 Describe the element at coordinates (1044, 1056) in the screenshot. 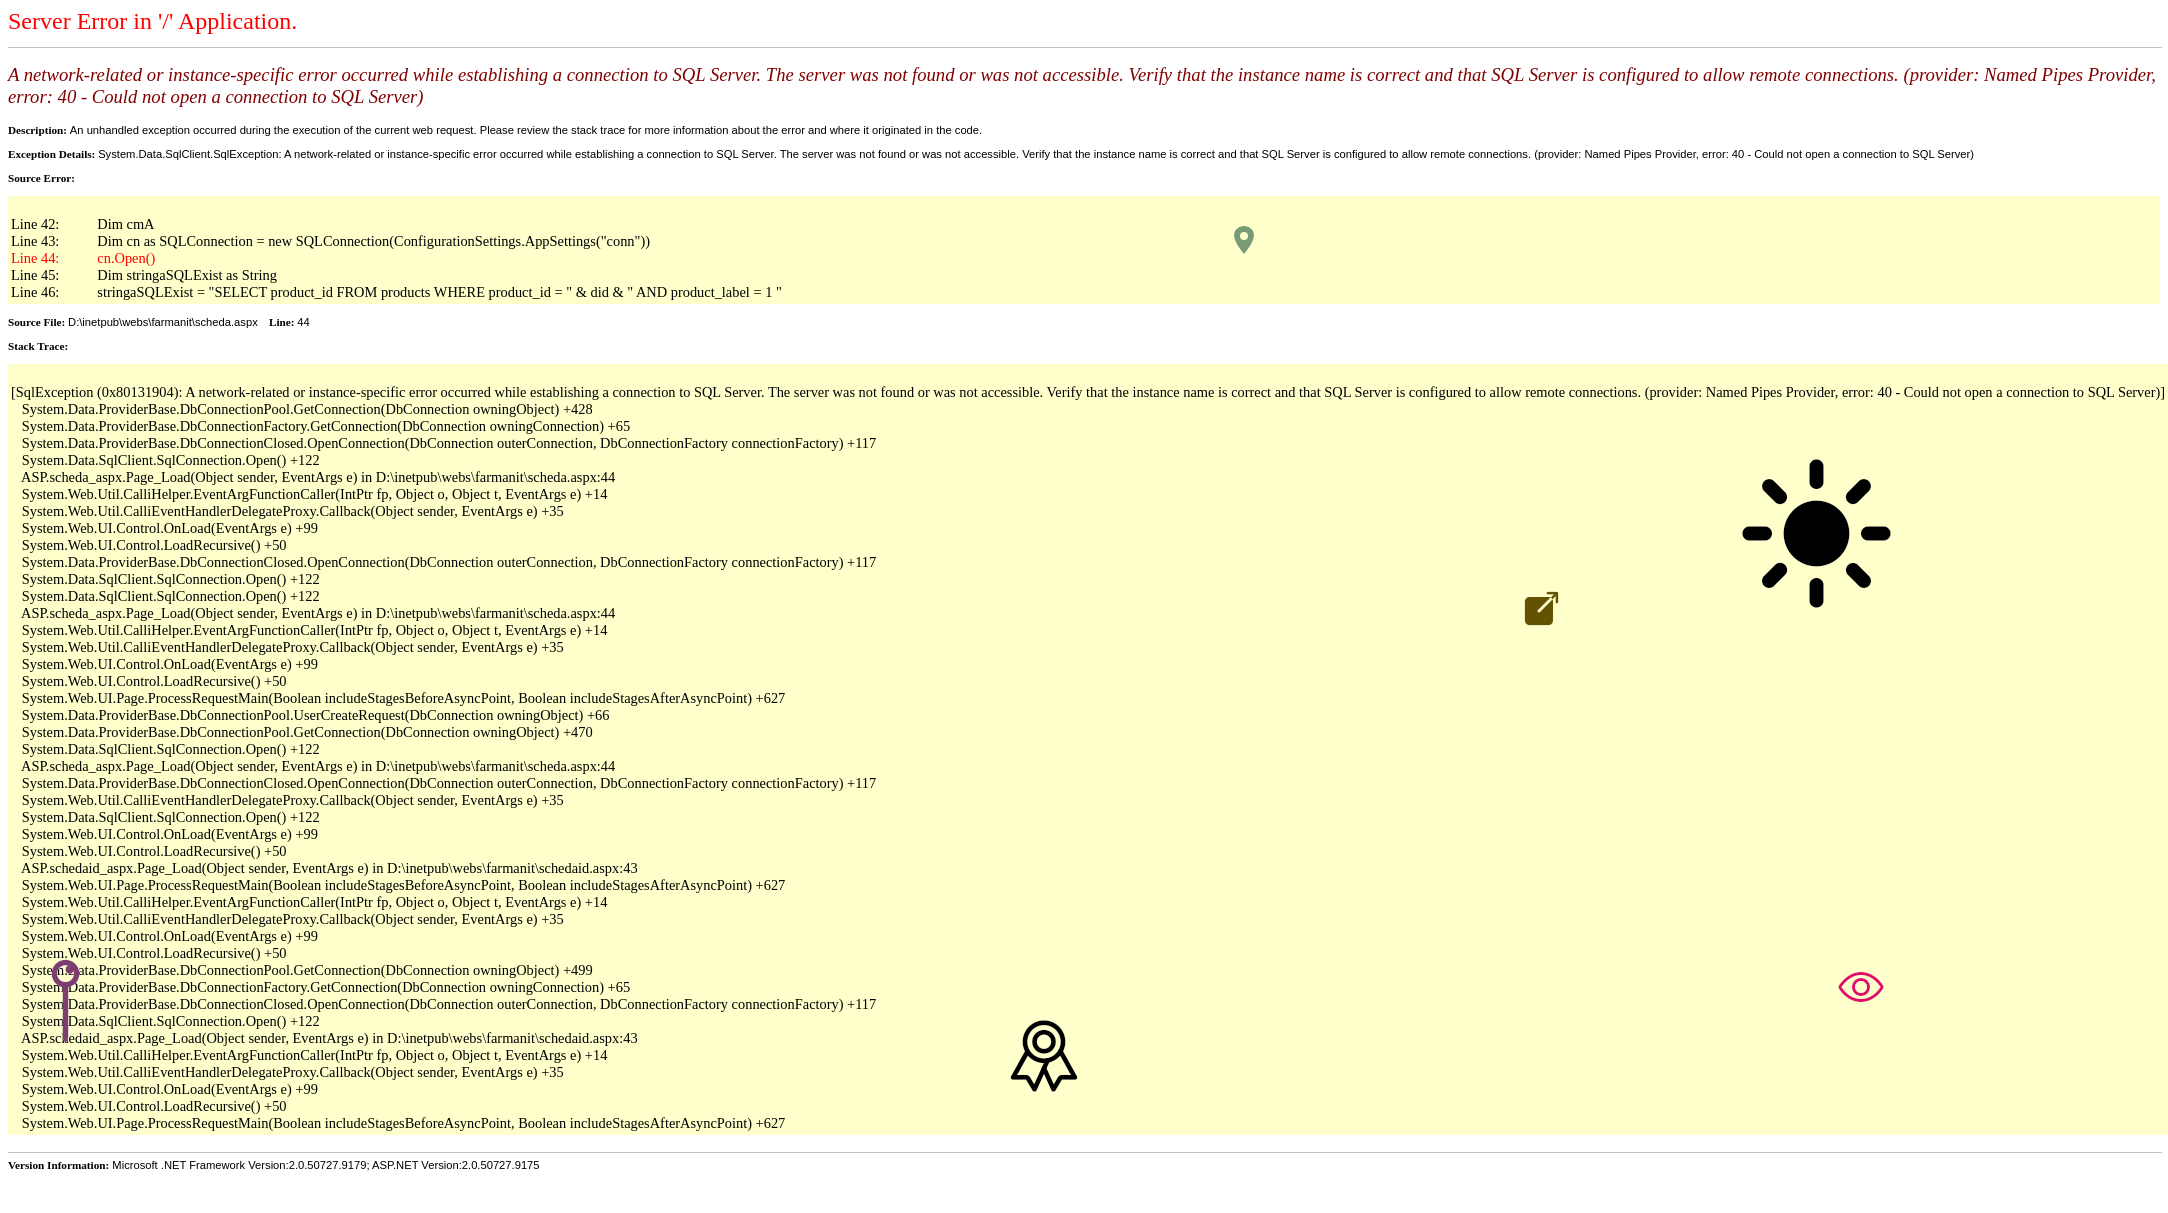

I see `view achievements or awards` at that location.